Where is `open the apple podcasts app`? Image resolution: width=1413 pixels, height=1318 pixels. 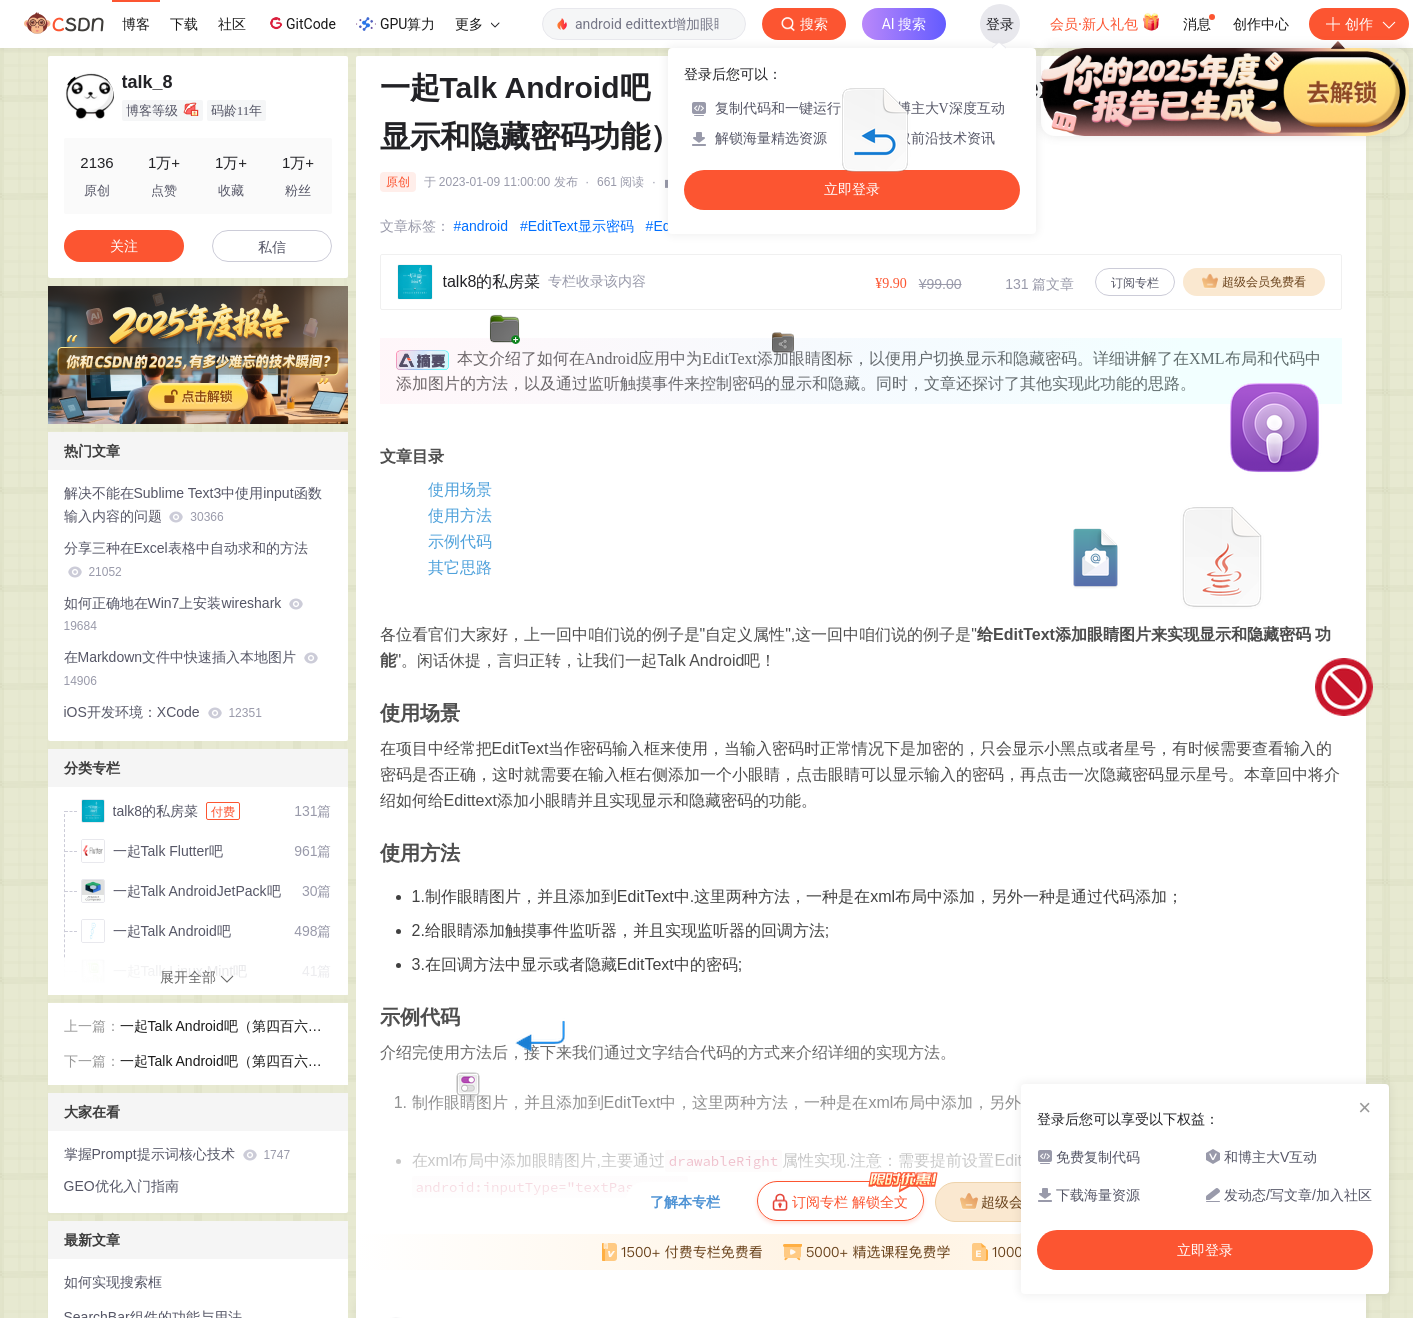
open the apple podcasts app is located at coordinates (1274, 427).